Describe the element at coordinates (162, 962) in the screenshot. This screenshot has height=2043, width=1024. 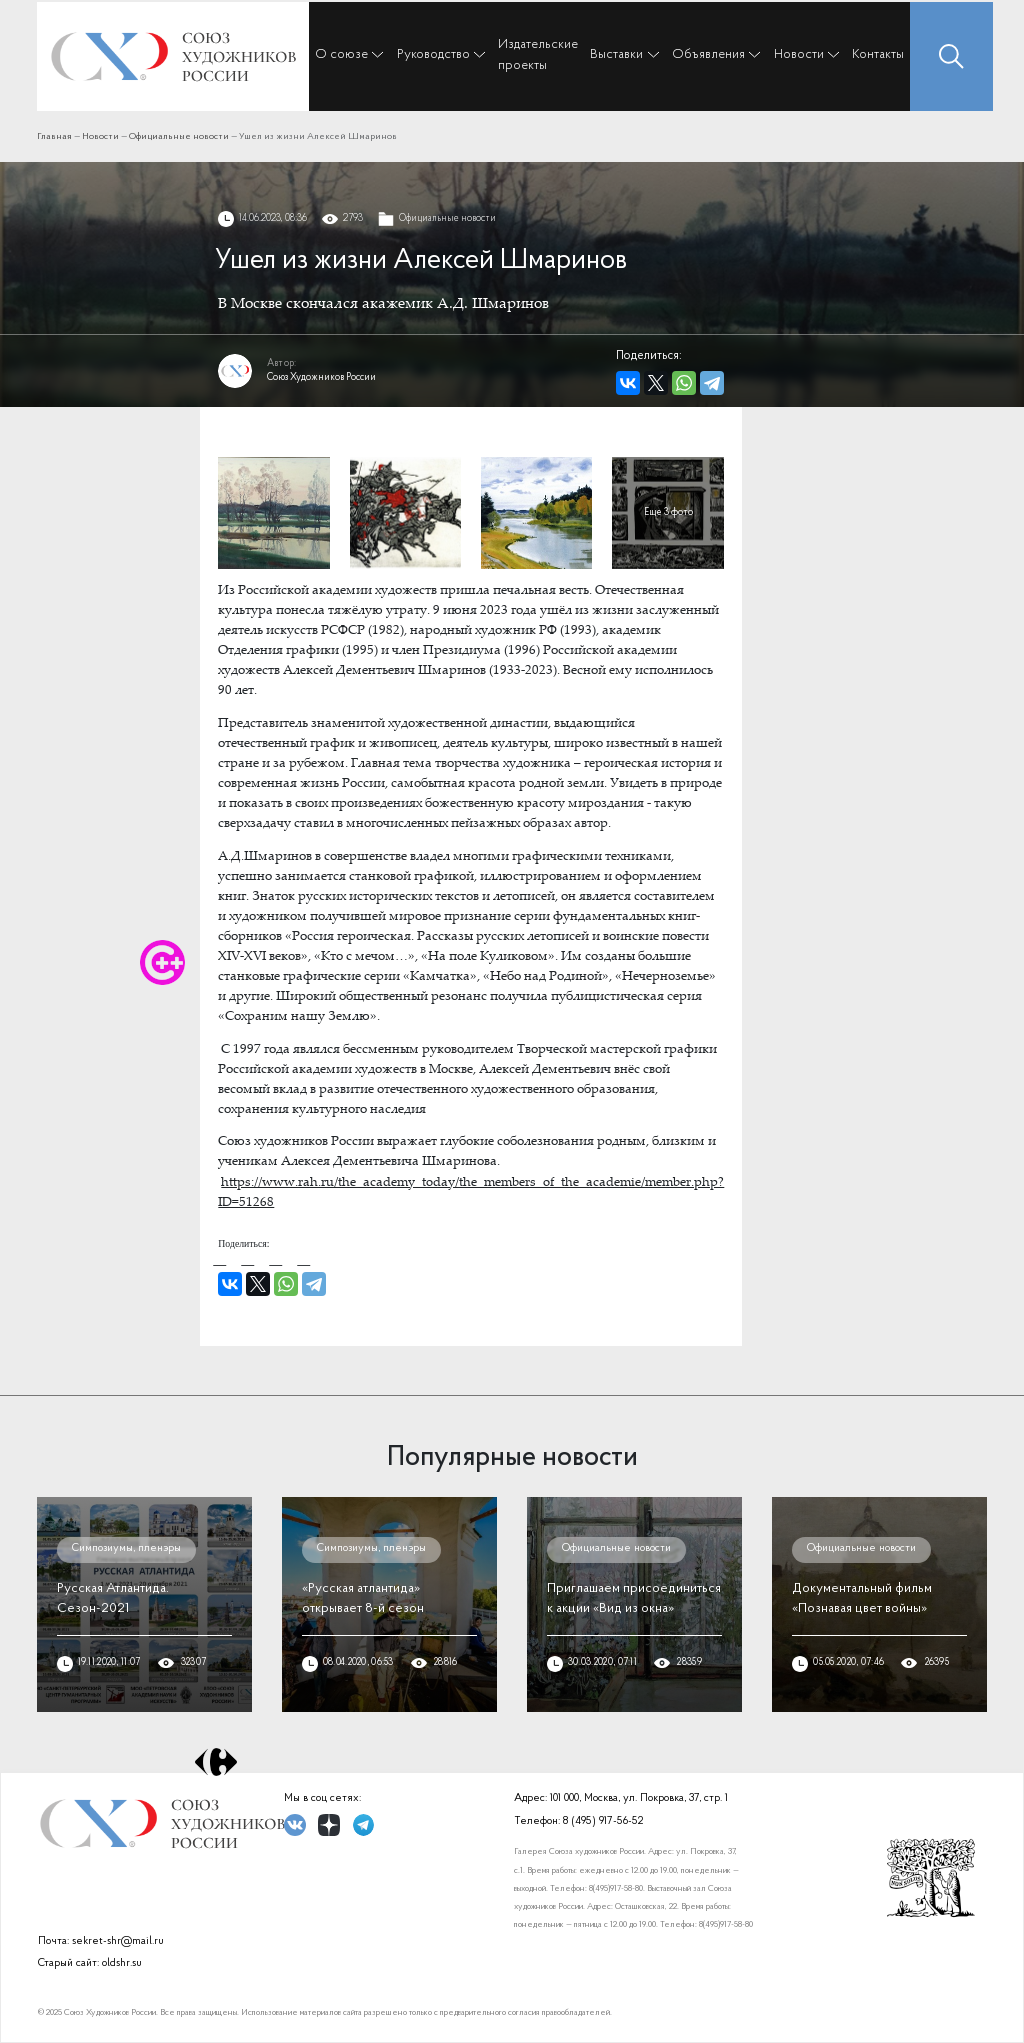
I see `c++ builder IDE logo` at that location.